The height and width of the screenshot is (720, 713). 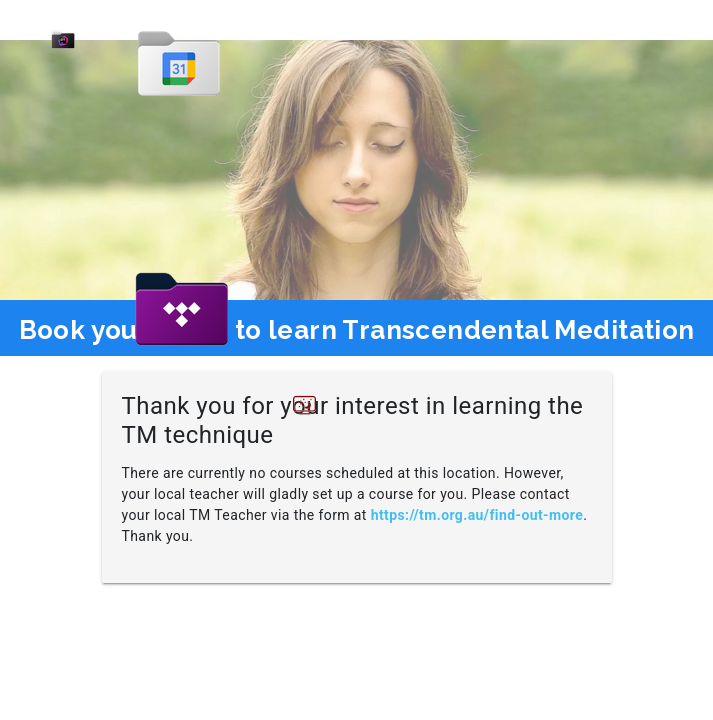 I want to click on open jetbrains dottrace project folder, so click(x=63, y=40).